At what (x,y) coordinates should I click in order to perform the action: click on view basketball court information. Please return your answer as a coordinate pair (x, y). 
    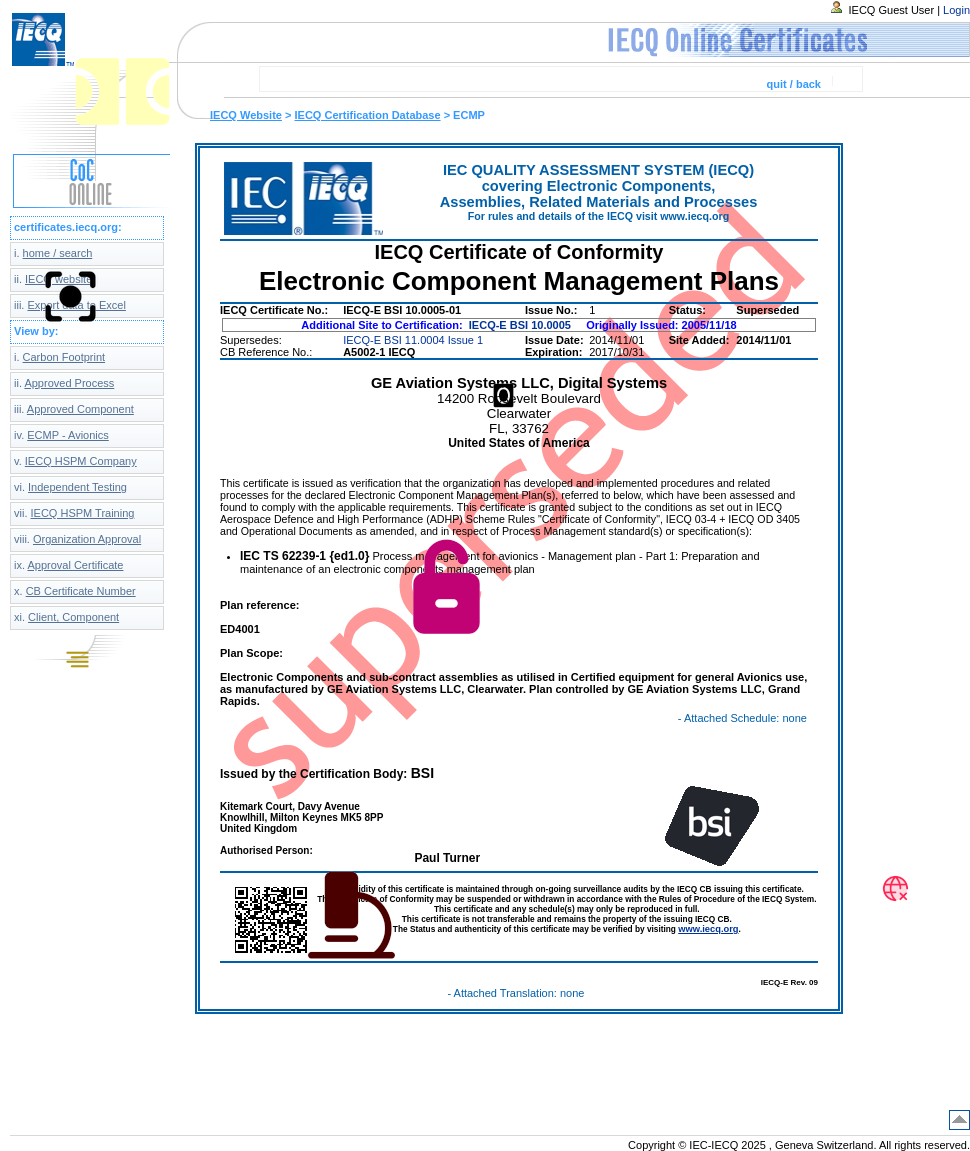
    Looking at the image, I should click on (122, 91).